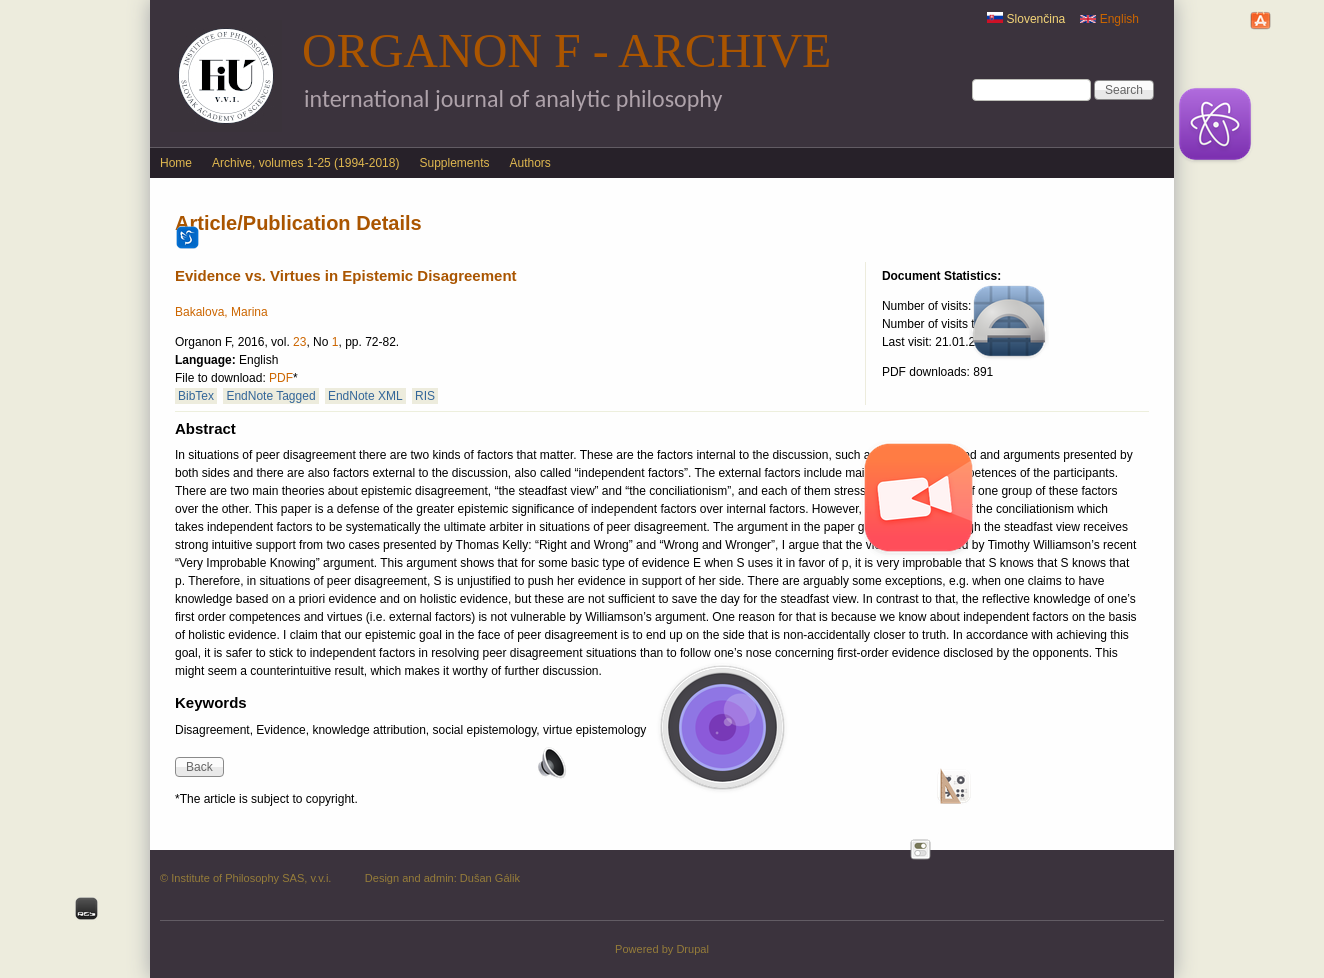 This screenshot has width=1324, height=978. I want to click on open design or drafting application, so click(1009, 321).